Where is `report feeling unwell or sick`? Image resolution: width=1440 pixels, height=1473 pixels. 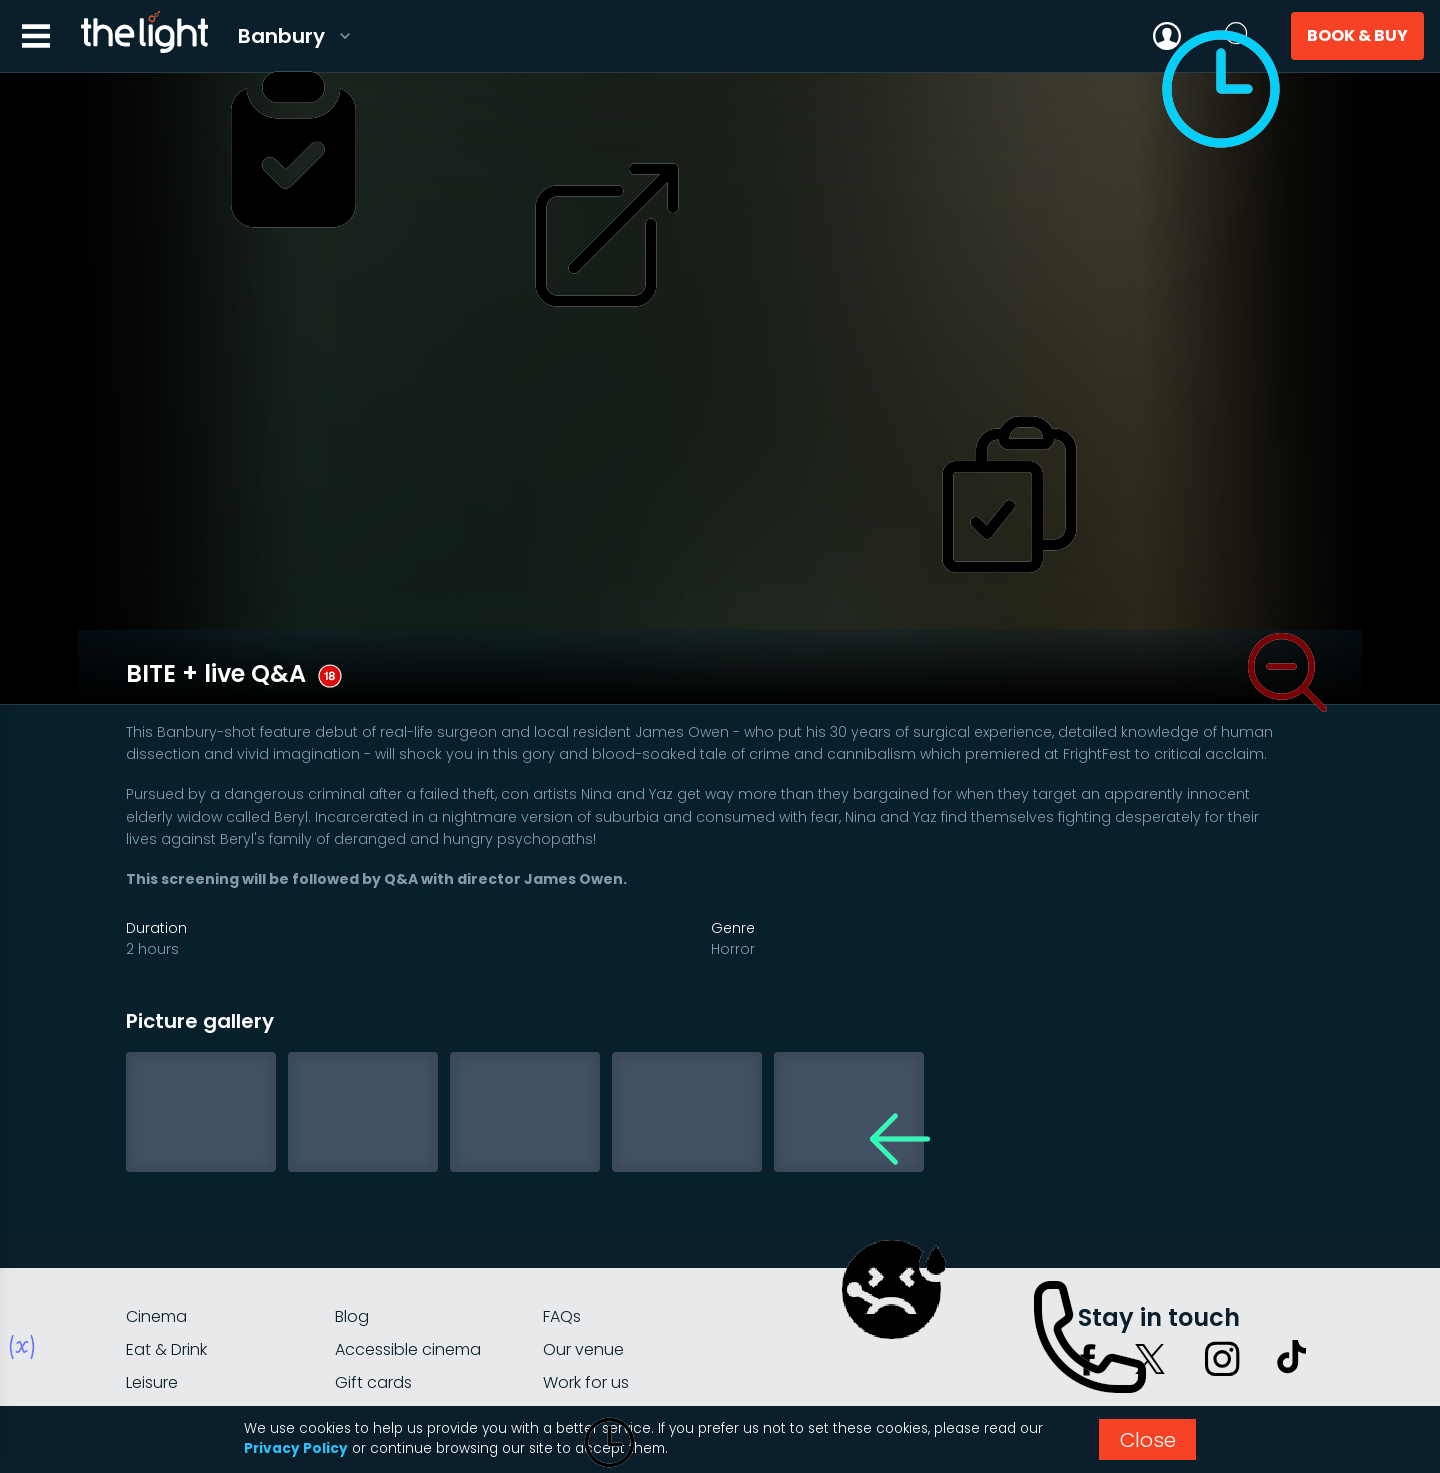
report feeling unwell or sick is located at coordinates (891, 1289).